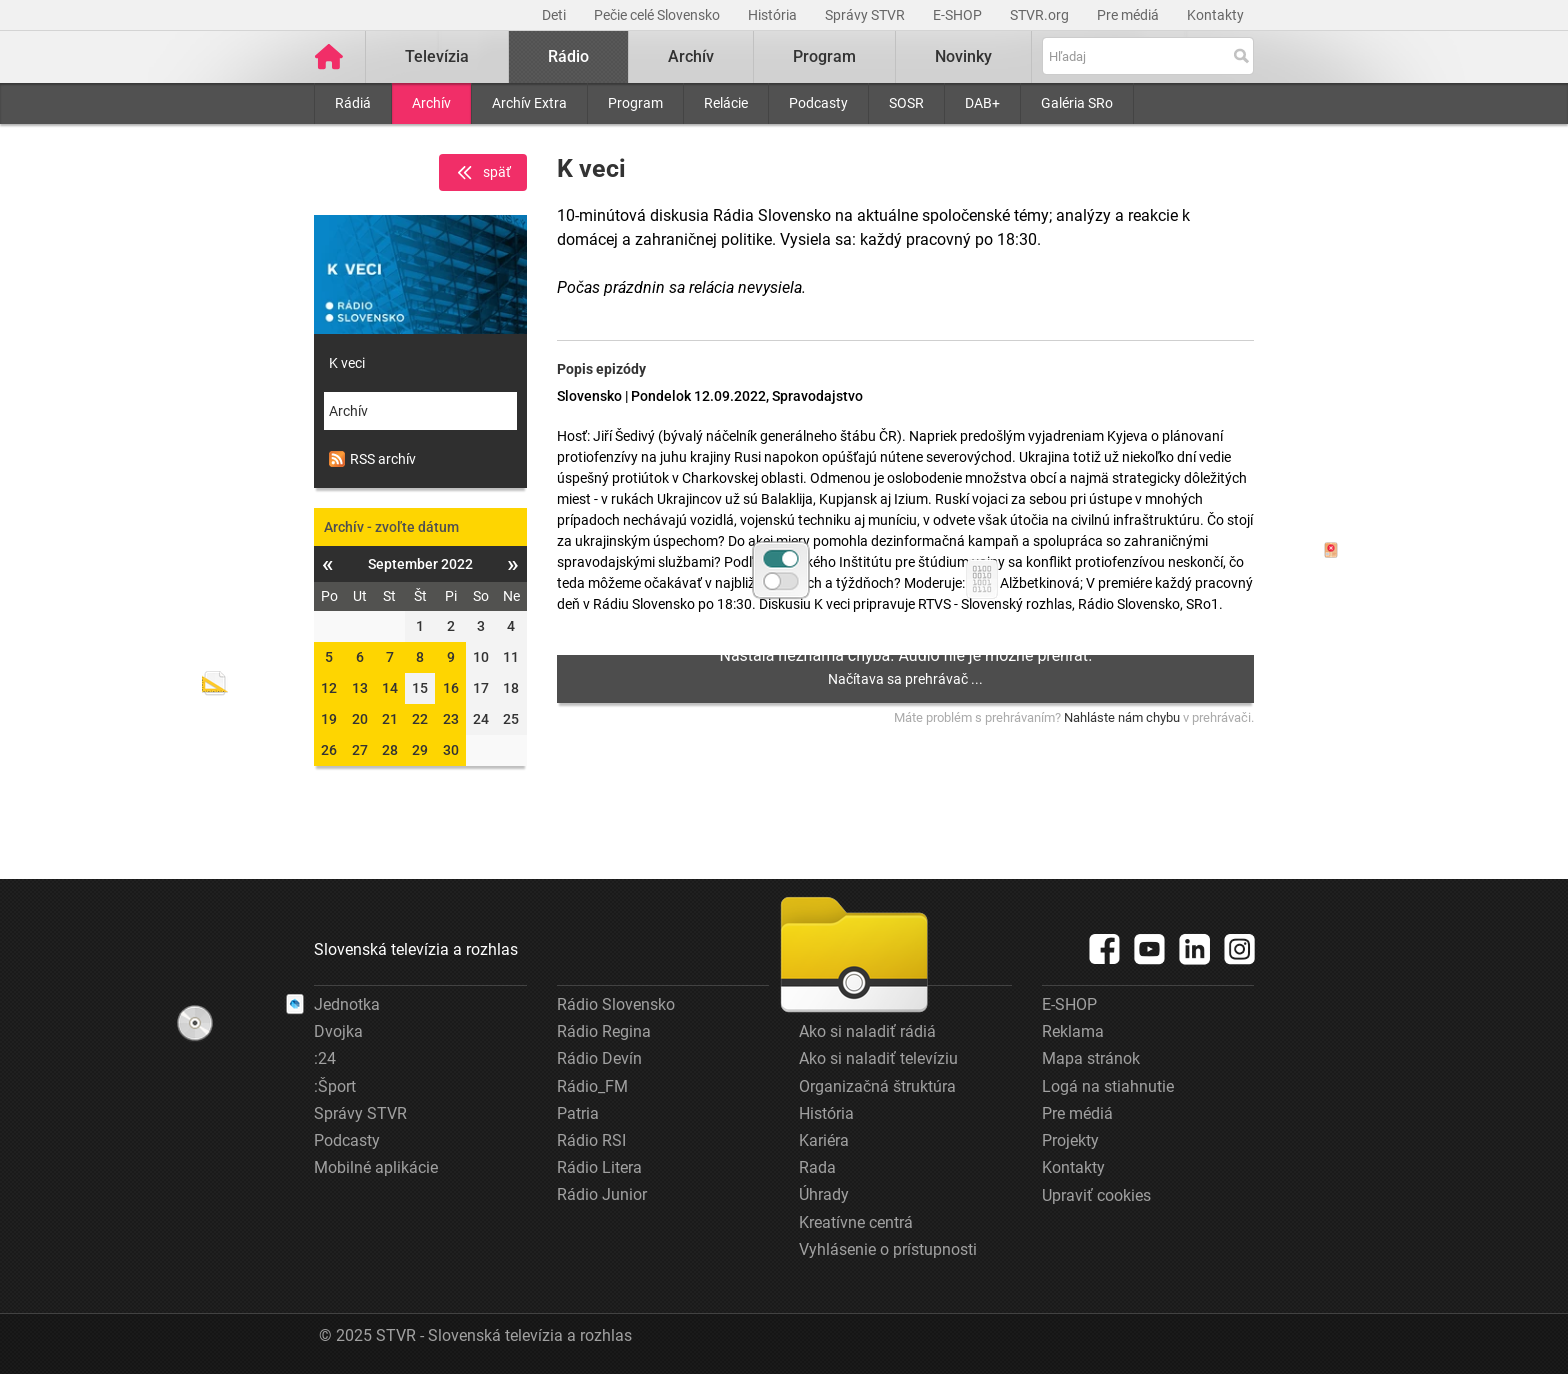 The width and height of the screenshot is (1568, 1374). Describe the element at coordinates (982, 579) in the screenshot. I see `indicates a binary or raw data file` at that location.